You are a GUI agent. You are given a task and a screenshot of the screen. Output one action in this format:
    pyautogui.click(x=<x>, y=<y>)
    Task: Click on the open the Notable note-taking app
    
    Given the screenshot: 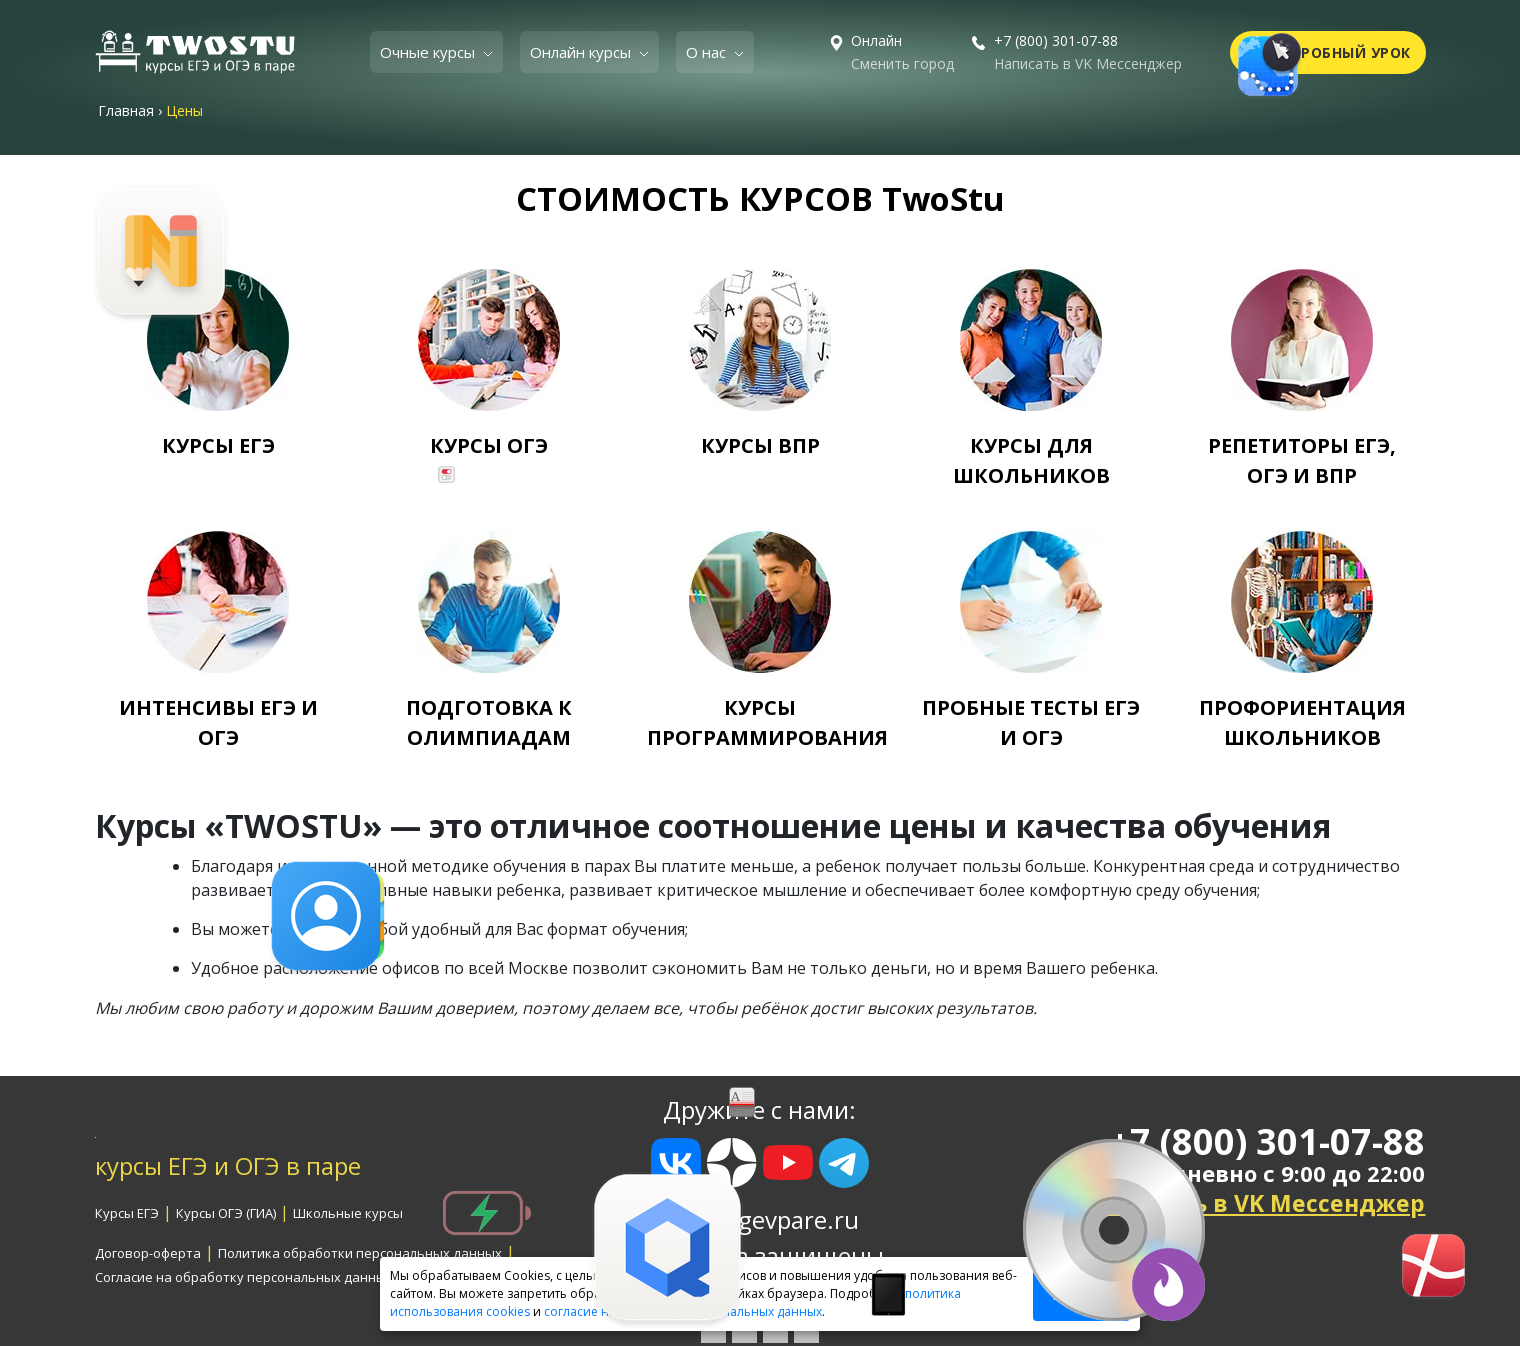 What is the action you would take?
    pyautogui.click(x=161, y=251)
    